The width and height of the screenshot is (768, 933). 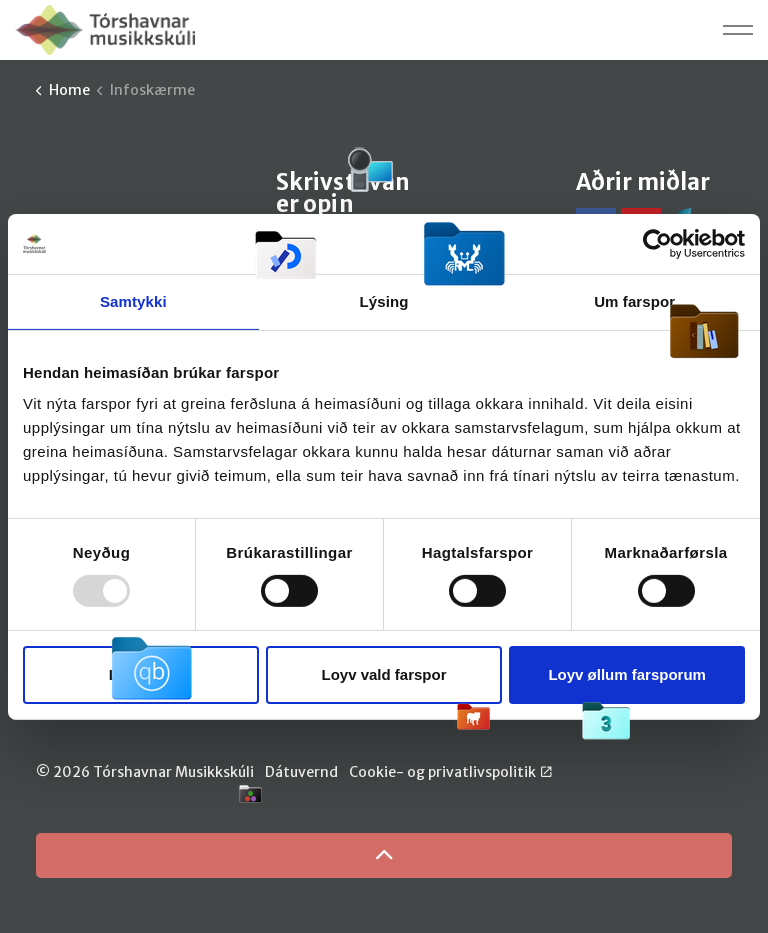 I want to click on folder containing realtek audio drivers and software, so click(x=464, y=256).